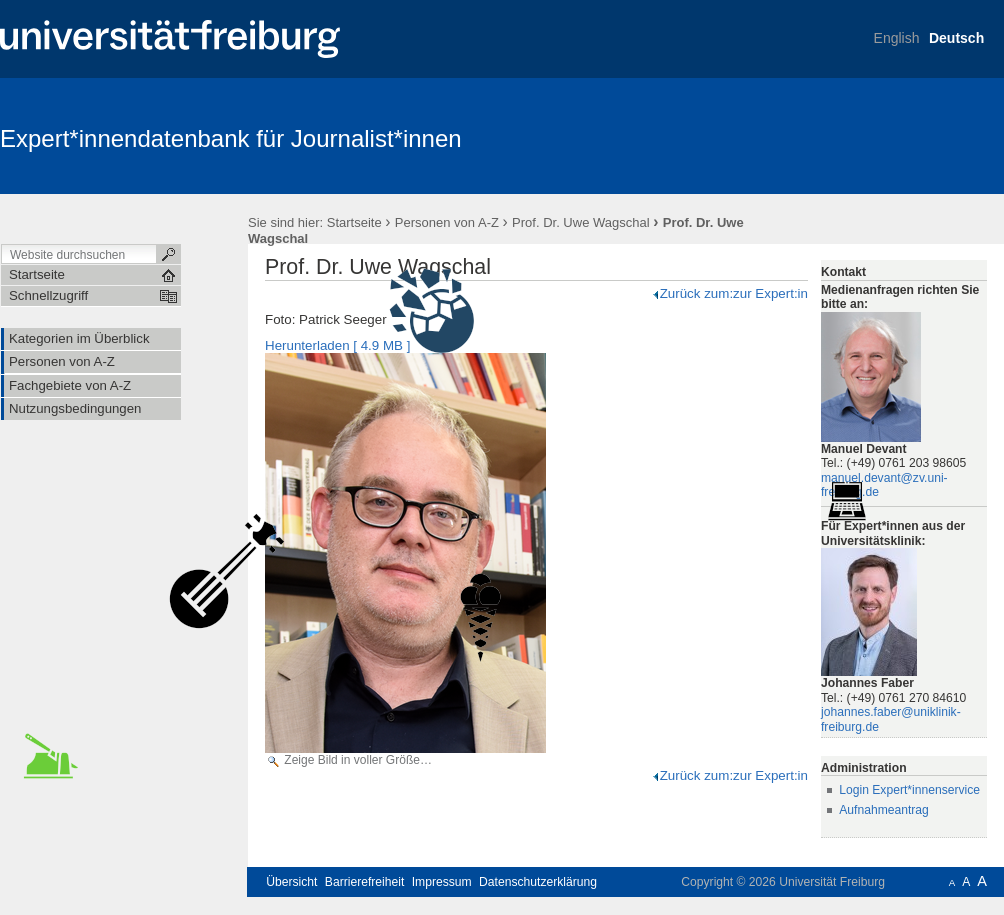 Image resolution: width=1004 pixels, height=915 pixels. What do you see at coordinates (480, 618) in the screenshot?
I see `dessert or sweet treats category` at bounding box center [480, 618].